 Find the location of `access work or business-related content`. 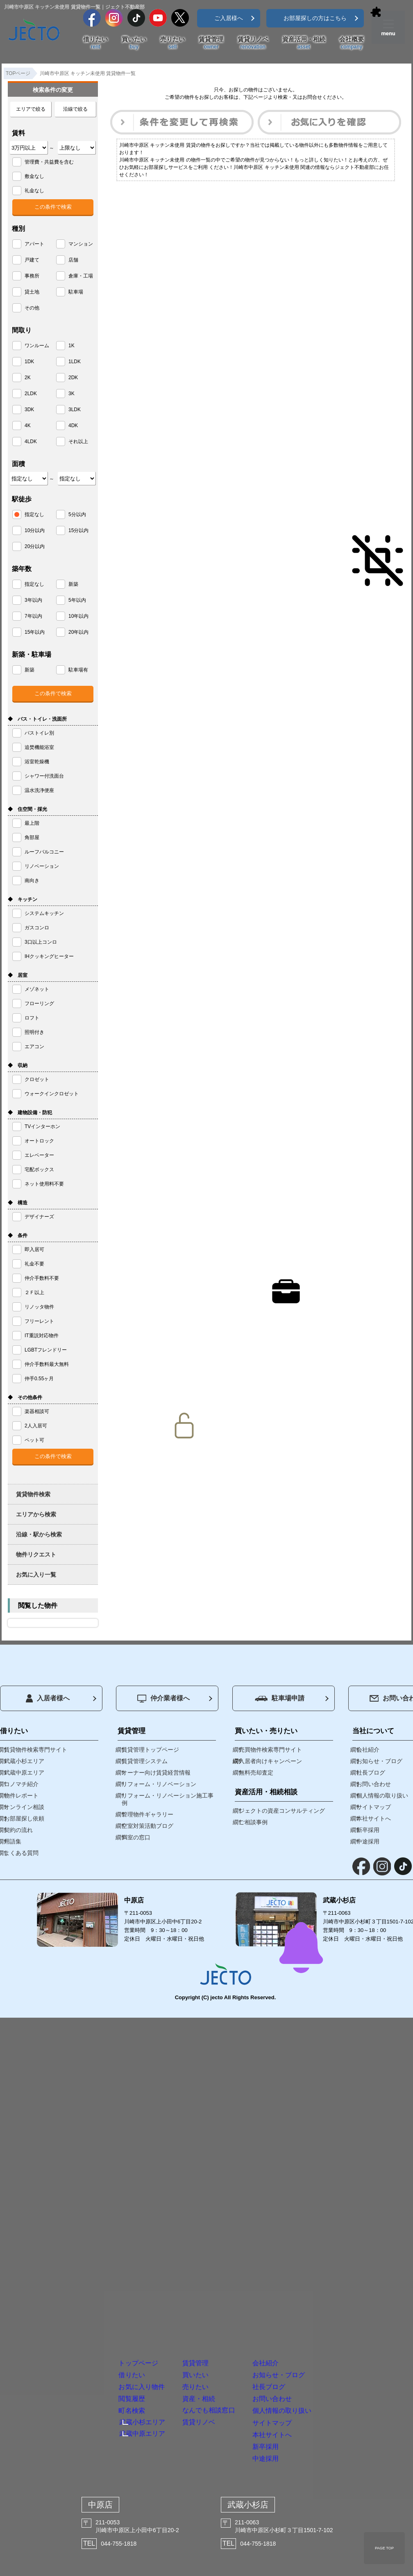

access work or business-related content is located at coordinates (286, 1291).